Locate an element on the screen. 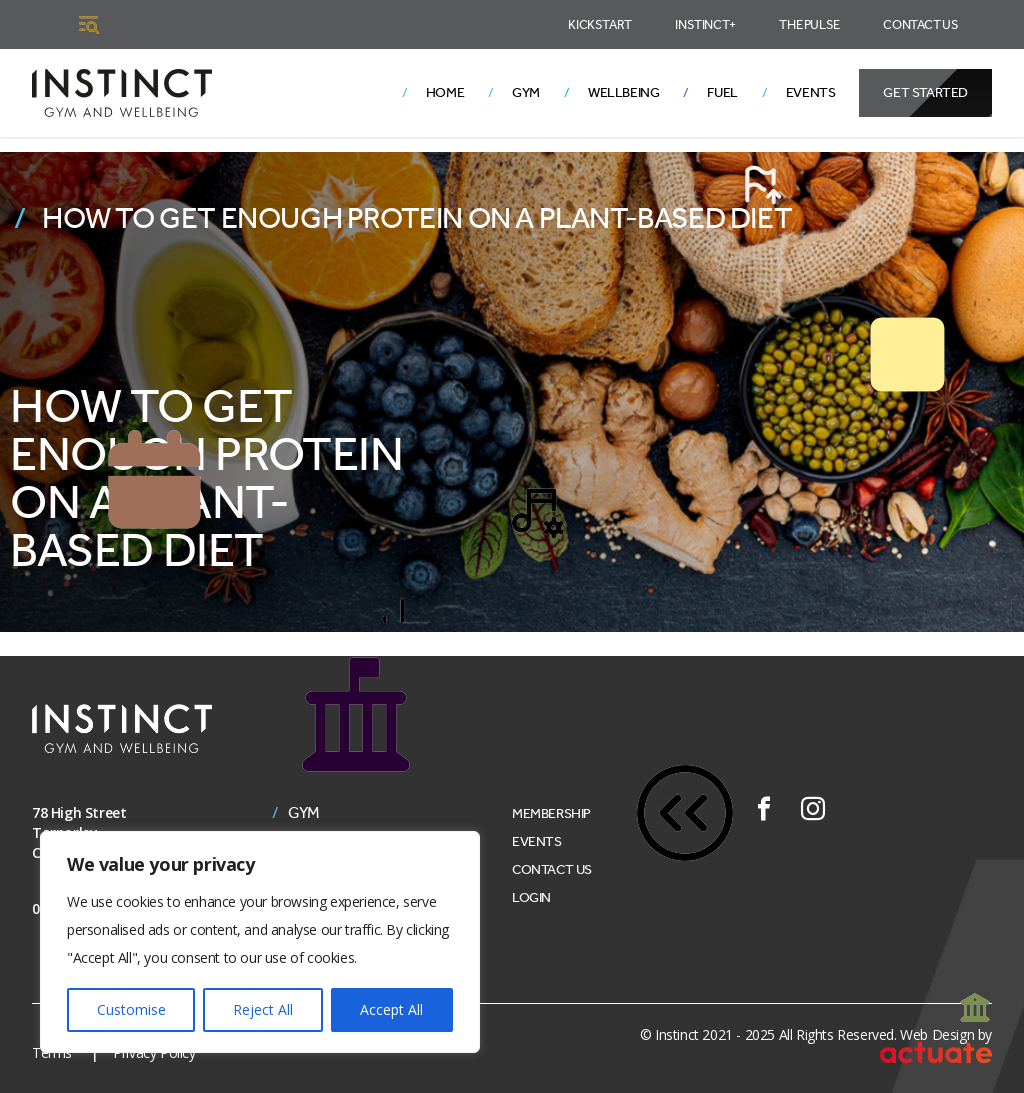 The height and width of the screenshot is (1093, 1024). indicates weak cellular signal strength is located at coordinates (423, 589).